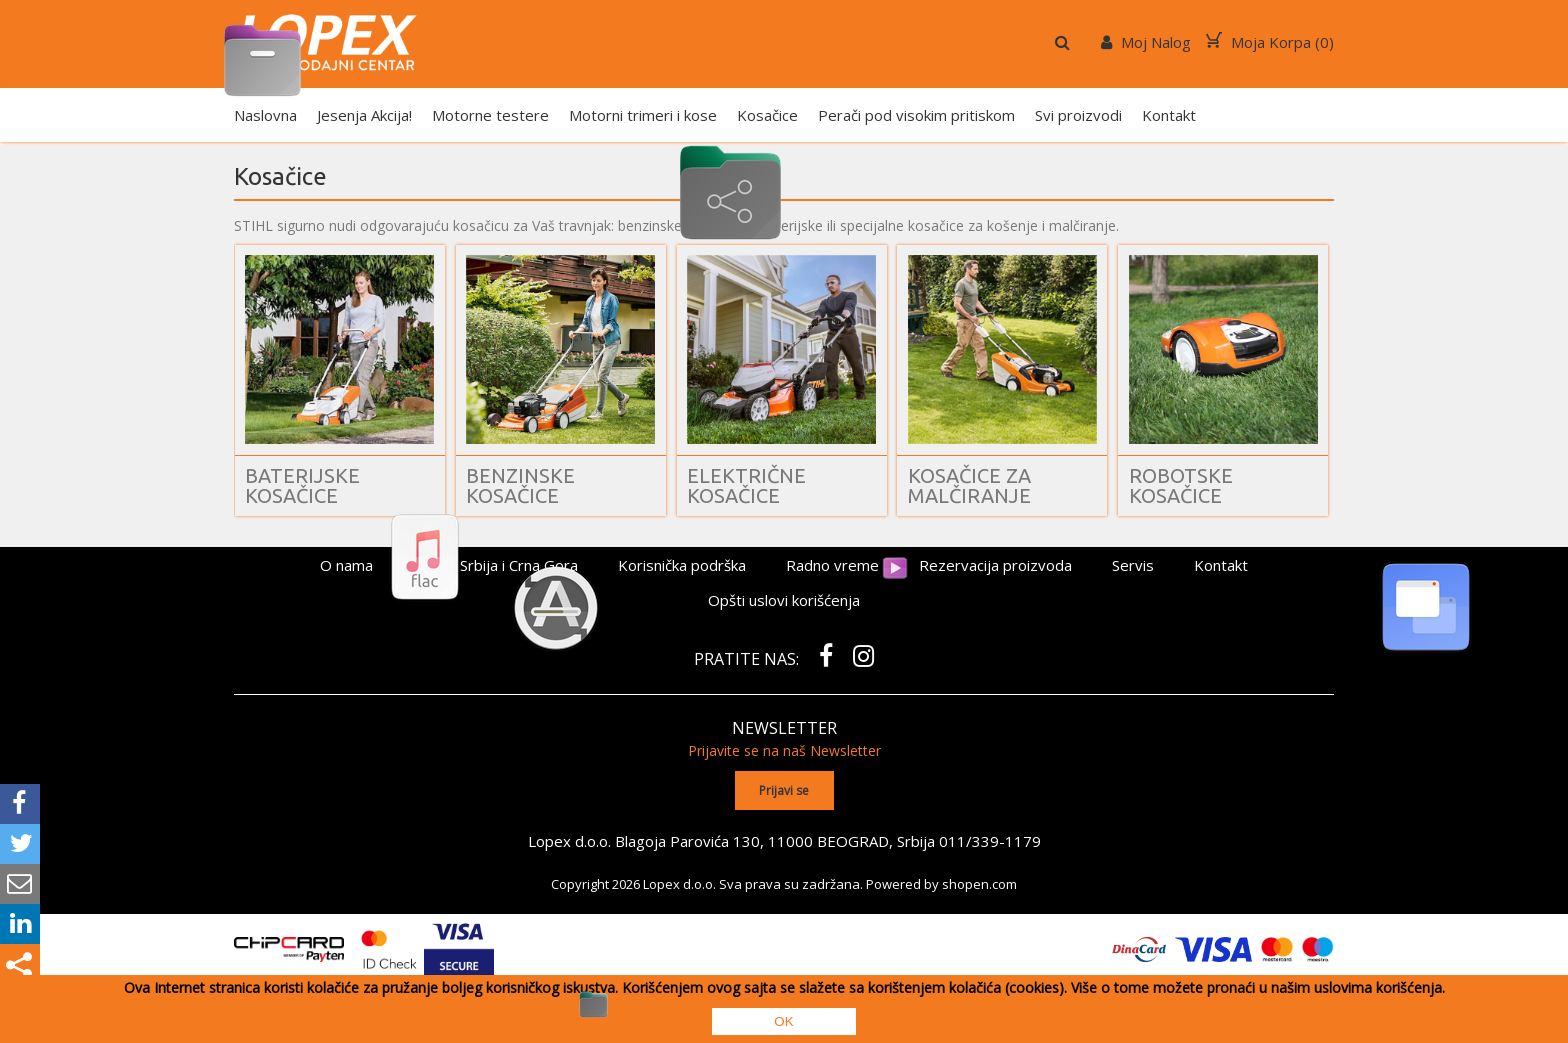 The width and height of the screenshot is (1568, 1043). Describe the element at coordinates (556, 608) in the screenshot. I see `check for and install software updates` at that location.